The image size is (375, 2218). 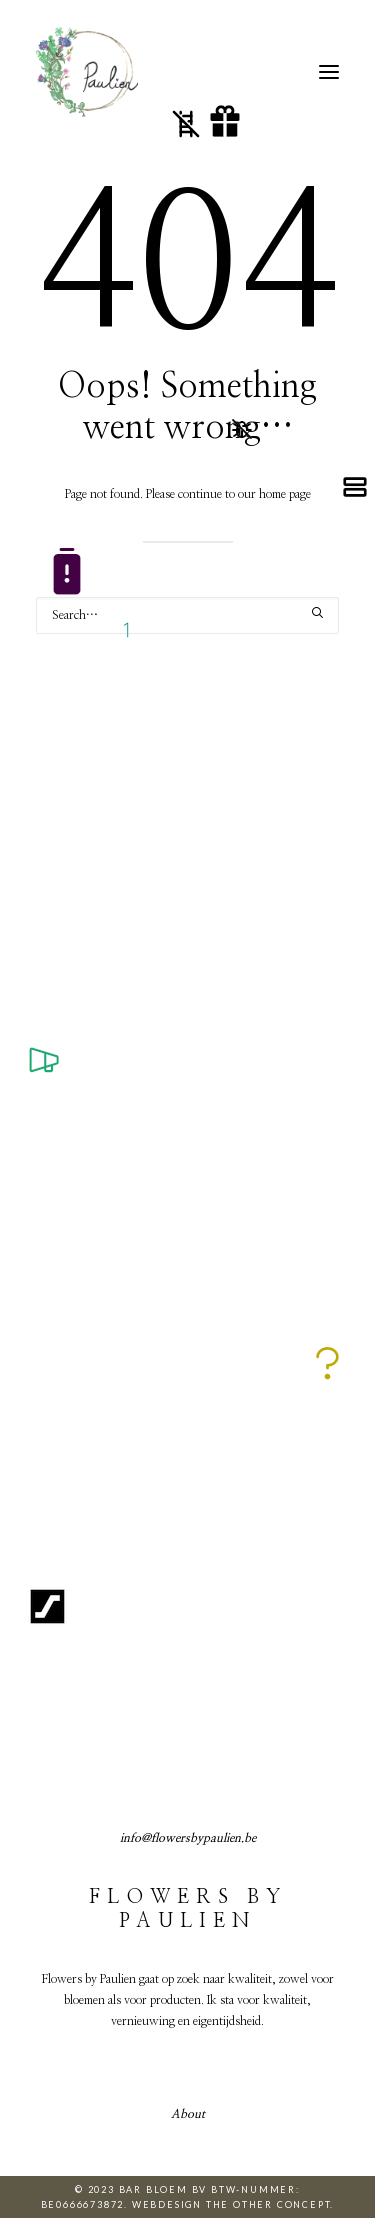 I want to click on find nearby escalators, so click(x=47, y=1606).